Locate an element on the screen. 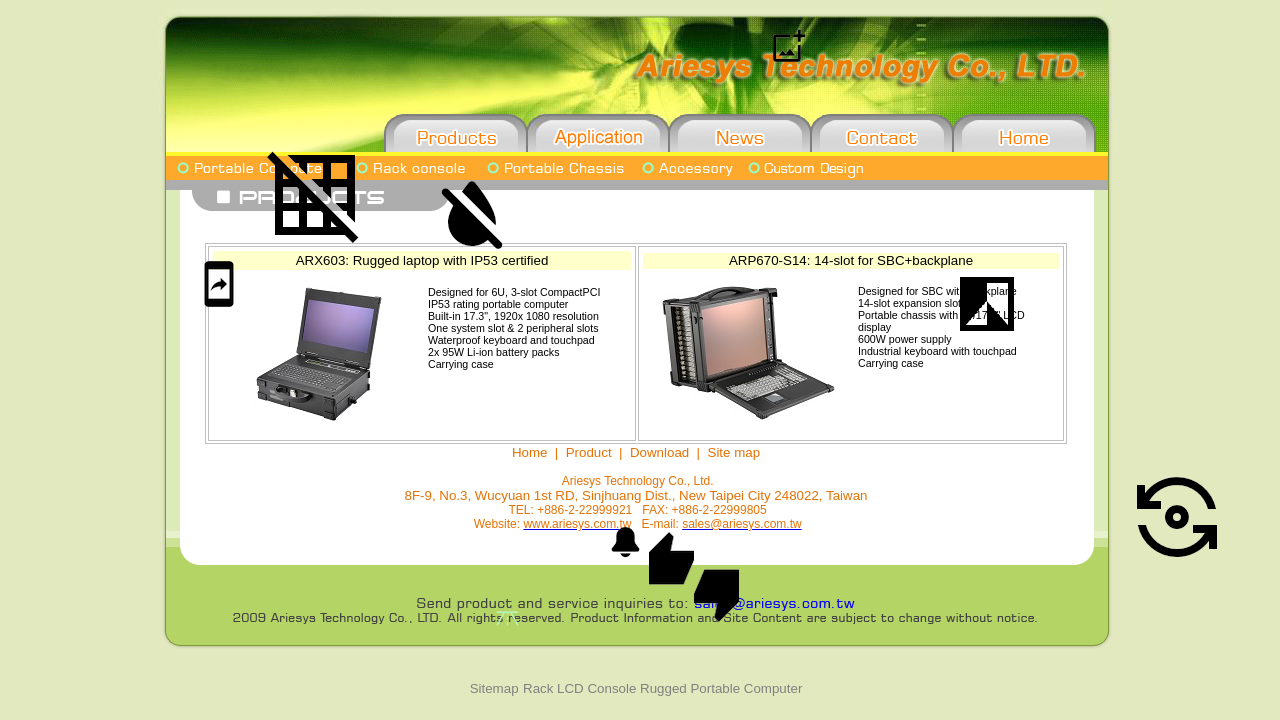 Image resolution: width=1280 pixels, height=720 pixels. add a new photo to the gallery is located at coordinates (788, 46).